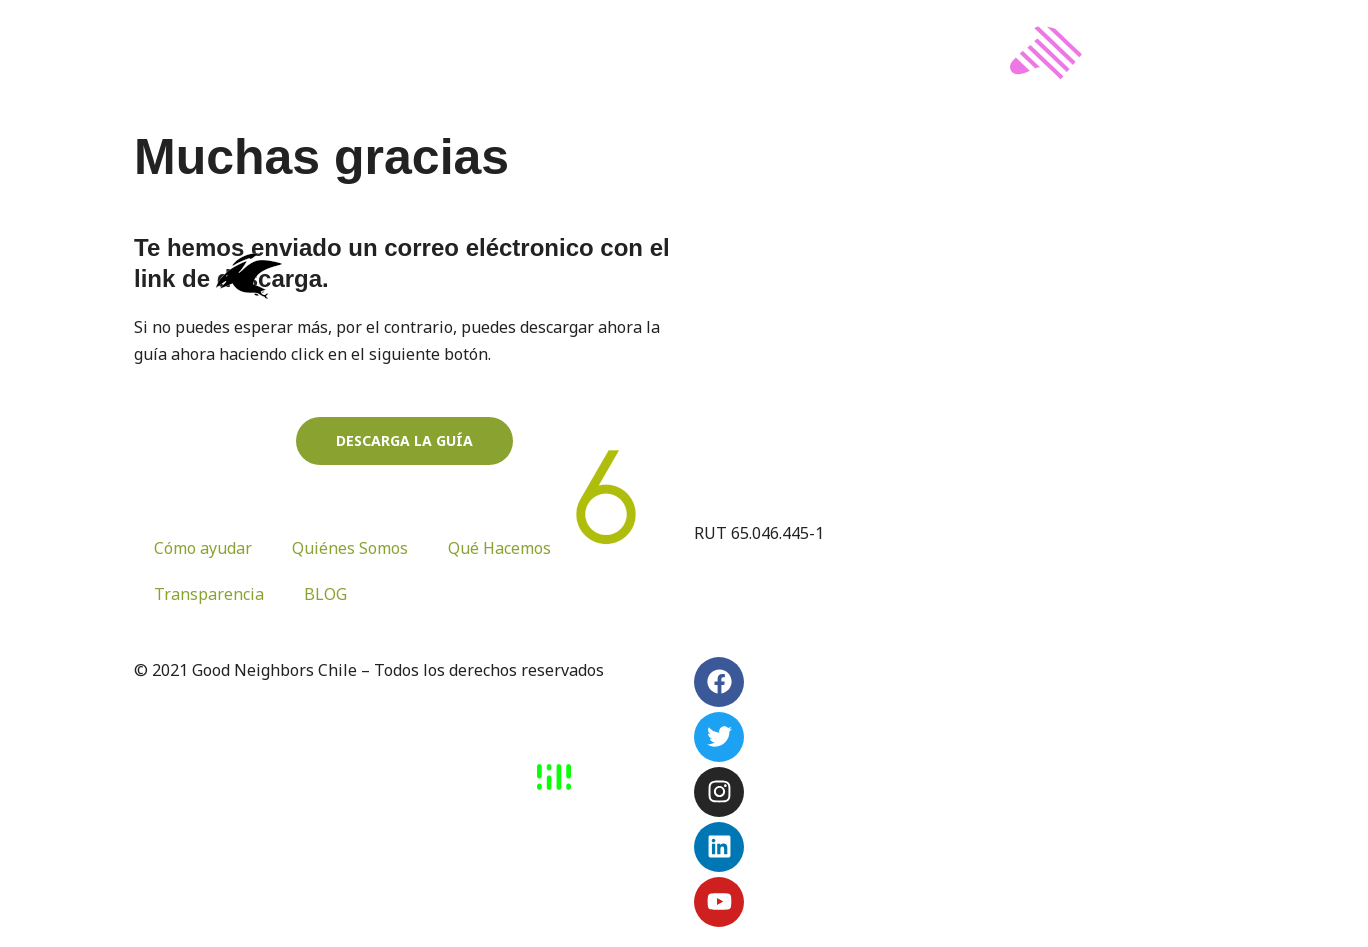  Describe the element at coordinates (606, 496) in the screenshot. I see `indicates item number 6 in a list or sequence` at that location.